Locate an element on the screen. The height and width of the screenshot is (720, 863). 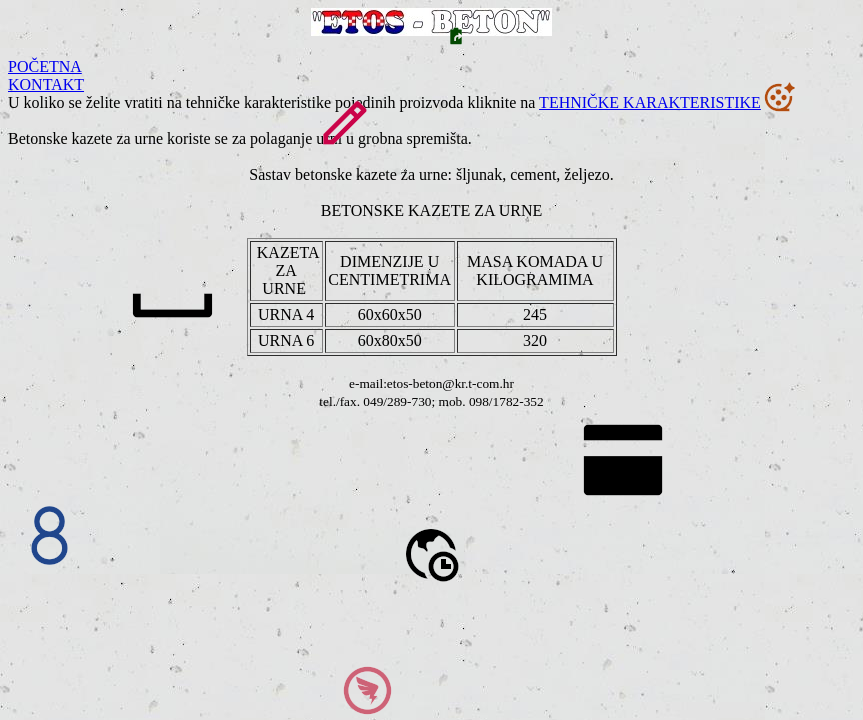
access payment methods is located at coordinates (623, 460).